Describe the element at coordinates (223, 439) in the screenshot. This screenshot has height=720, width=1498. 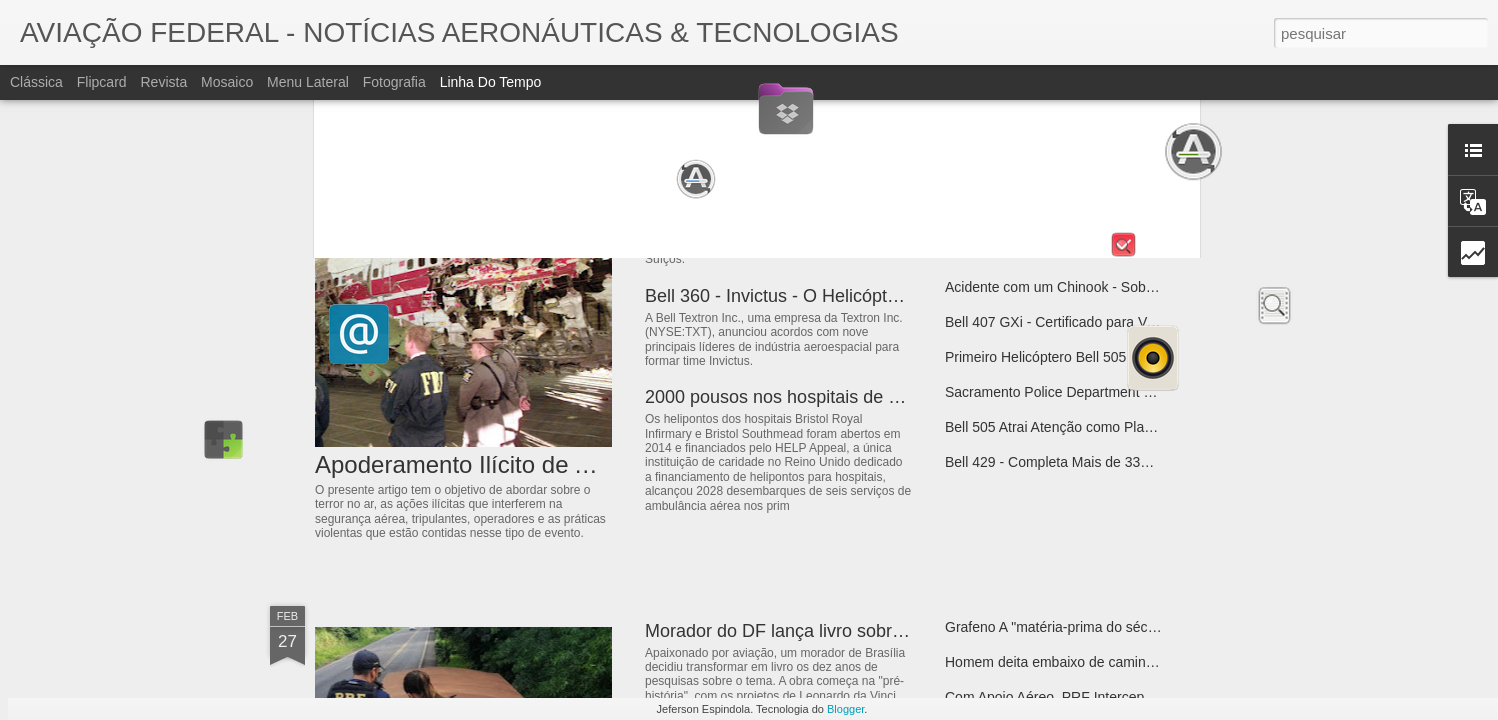
I see `open the extensions manager` at that location.